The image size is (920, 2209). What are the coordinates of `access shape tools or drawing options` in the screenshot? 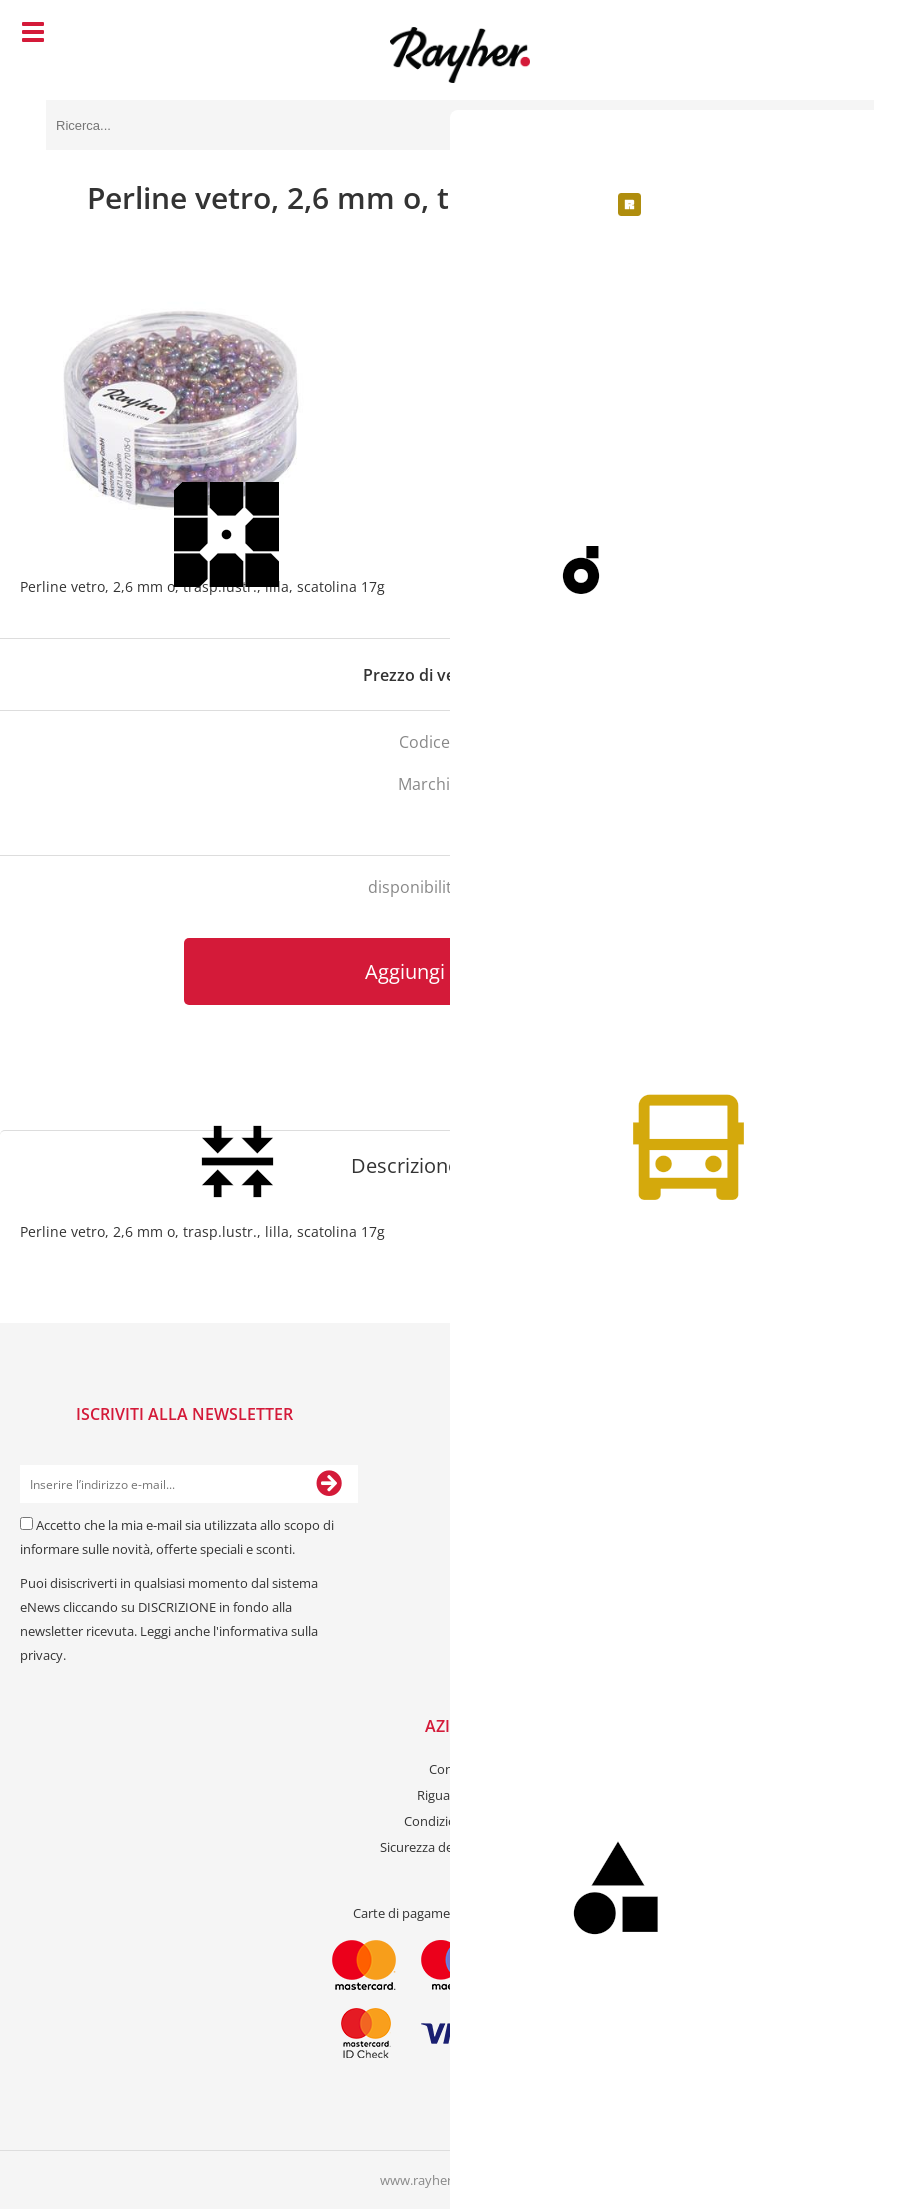 It's located at (618, 1890).